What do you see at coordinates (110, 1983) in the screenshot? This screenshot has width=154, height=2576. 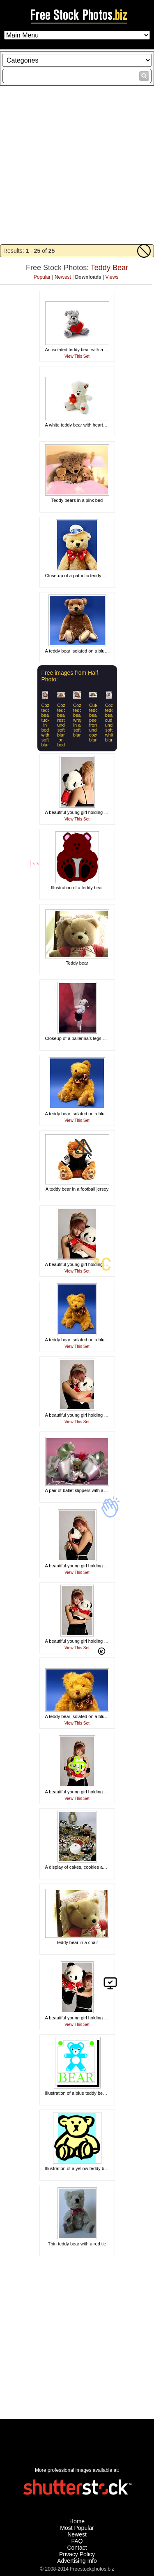 I see `system check passed or monitor verified` at bounding box center [110, 1983].